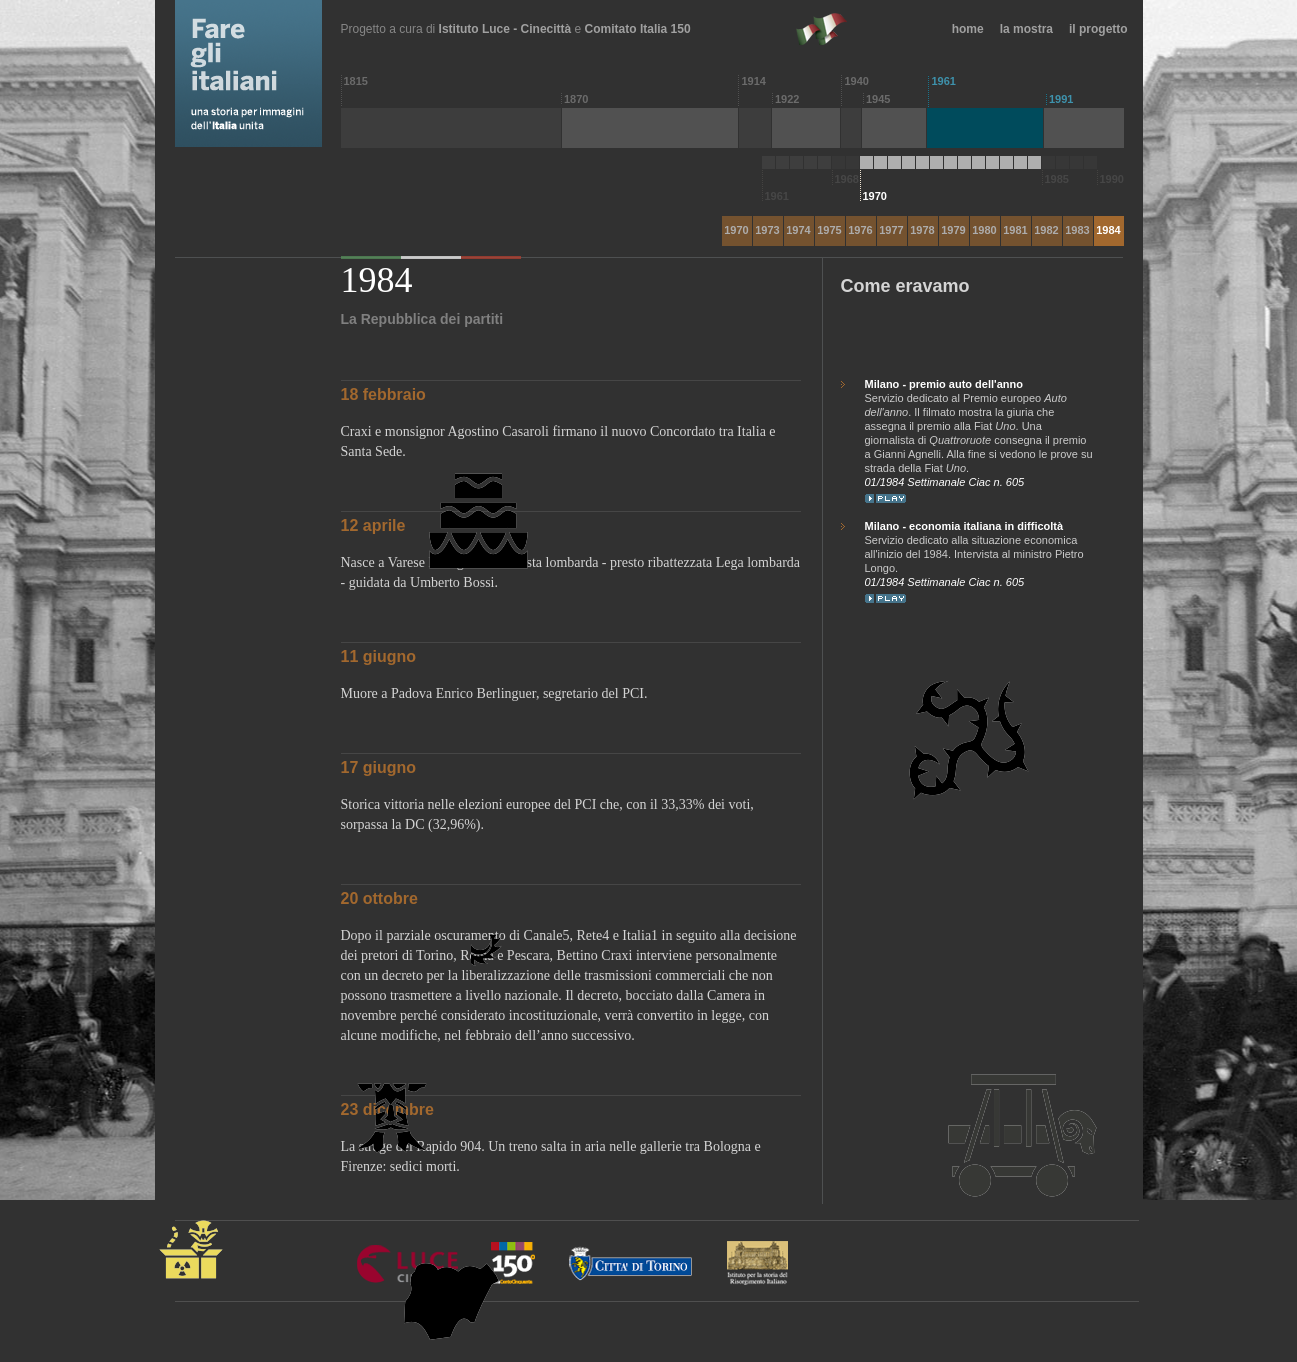 The image size is (1297, 1362). I want to click on view cake or bakery options, so click(478, 515).